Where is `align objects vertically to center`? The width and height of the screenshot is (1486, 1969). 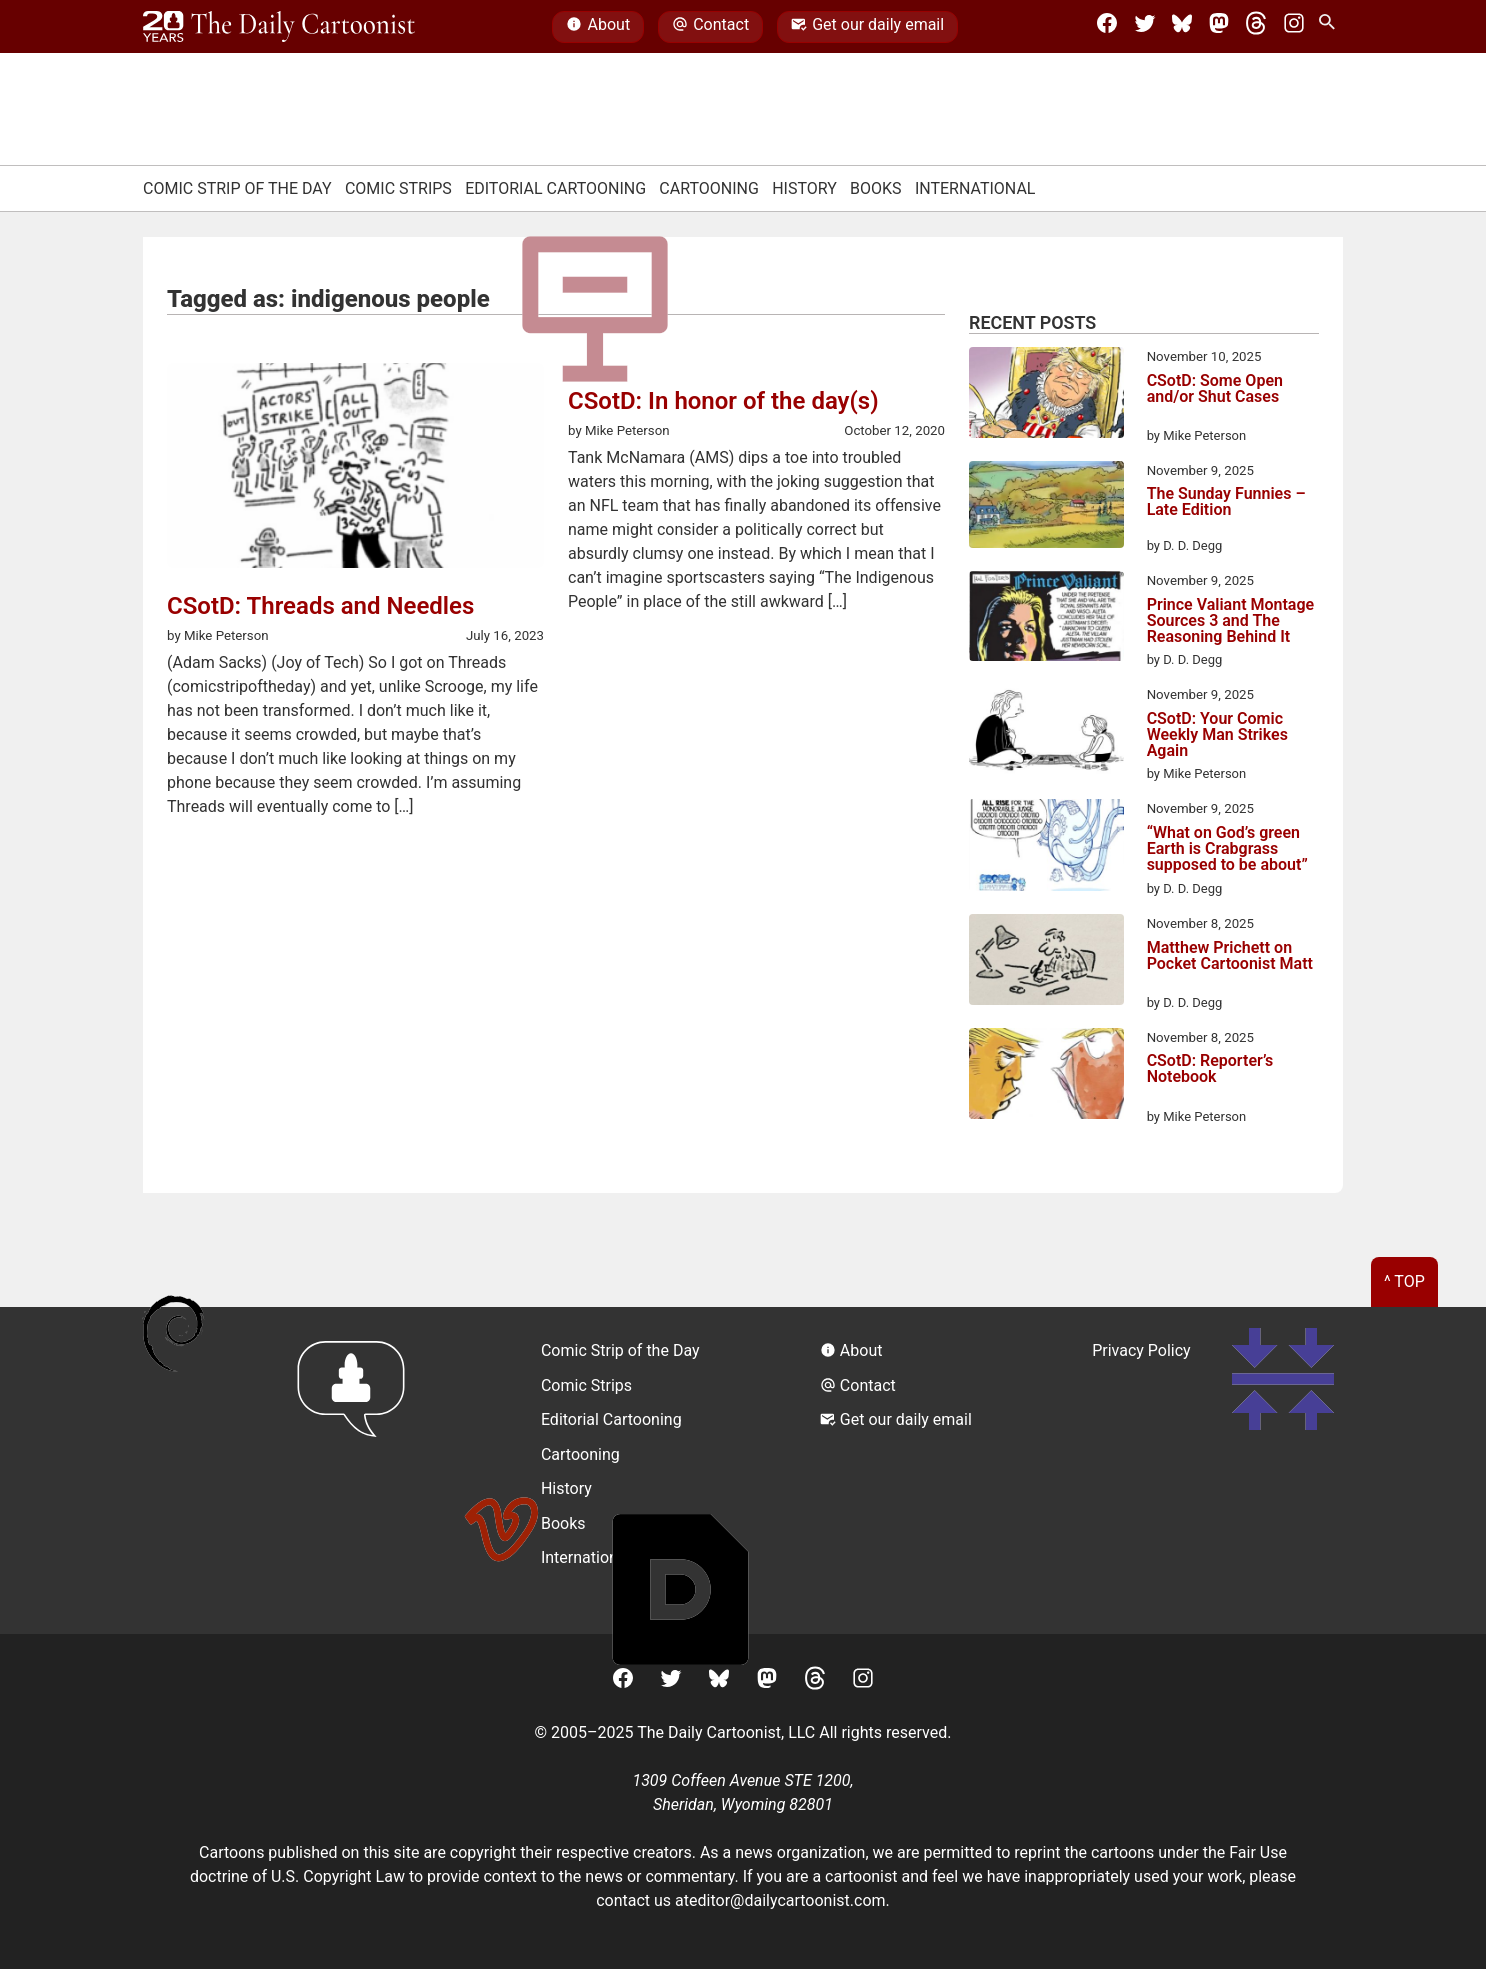 align objects vertically to center is located at coordinates (1283, 1379).